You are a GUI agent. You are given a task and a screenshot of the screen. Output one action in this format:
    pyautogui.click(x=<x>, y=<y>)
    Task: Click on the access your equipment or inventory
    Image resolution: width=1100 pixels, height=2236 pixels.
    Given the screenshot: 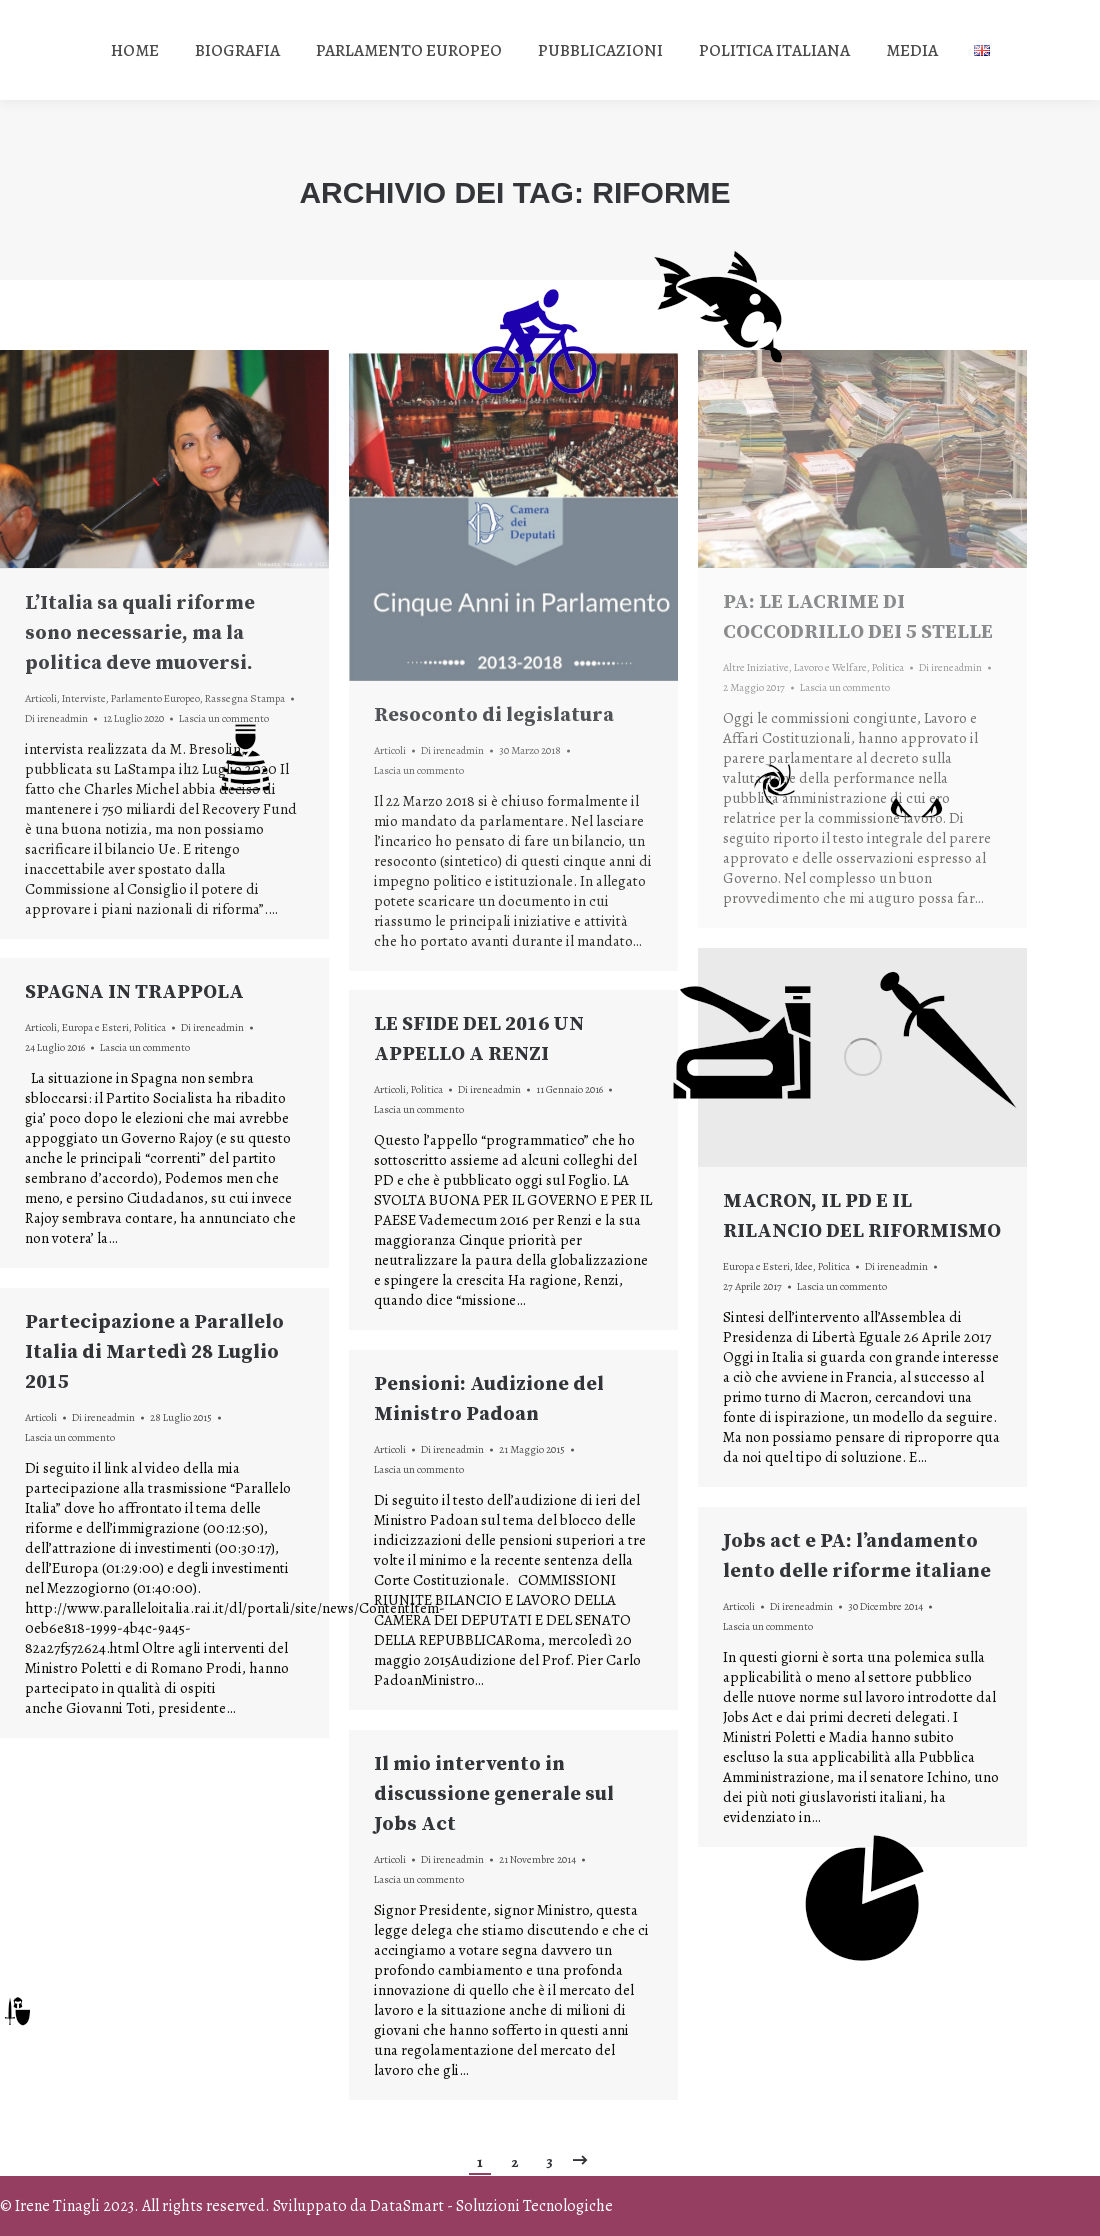 What is the action you would take?
    pyautogui.click(x=17, y=2011)
    